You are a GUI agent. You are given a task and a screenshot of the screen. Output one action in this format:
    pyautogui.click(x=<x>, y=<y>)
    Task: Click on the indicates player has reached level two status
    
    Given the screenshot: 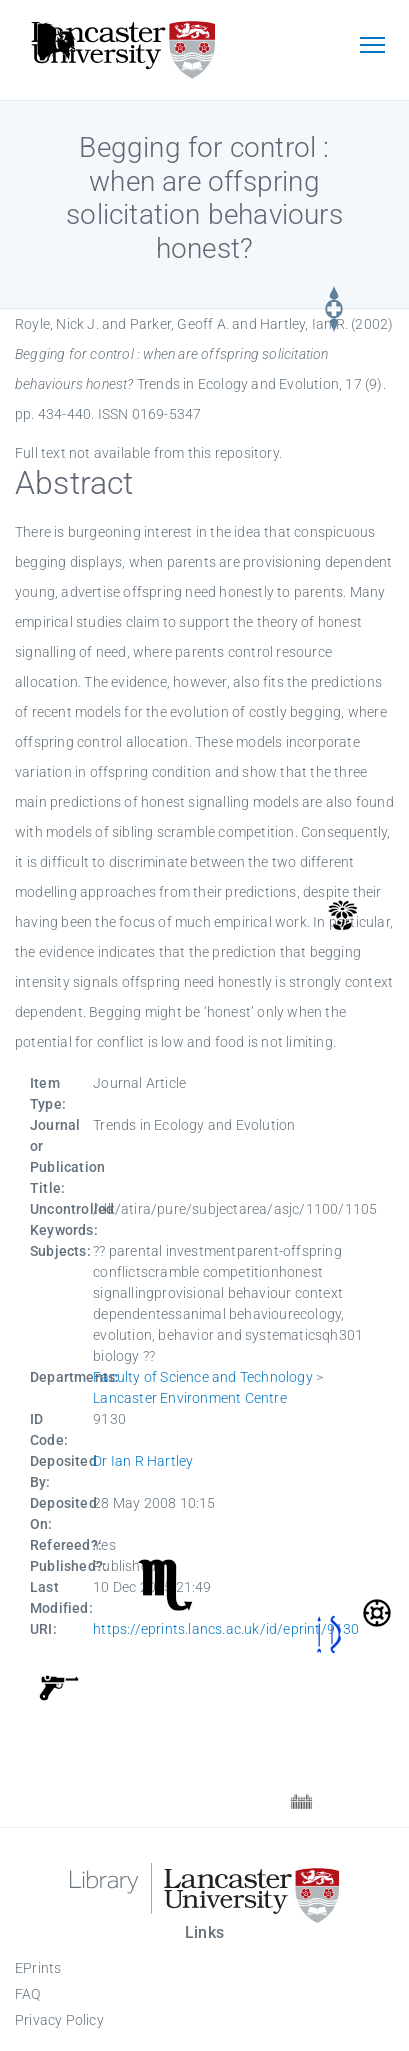 What is the action you would take?
    pyautogui.click(x=334, y=309)
    